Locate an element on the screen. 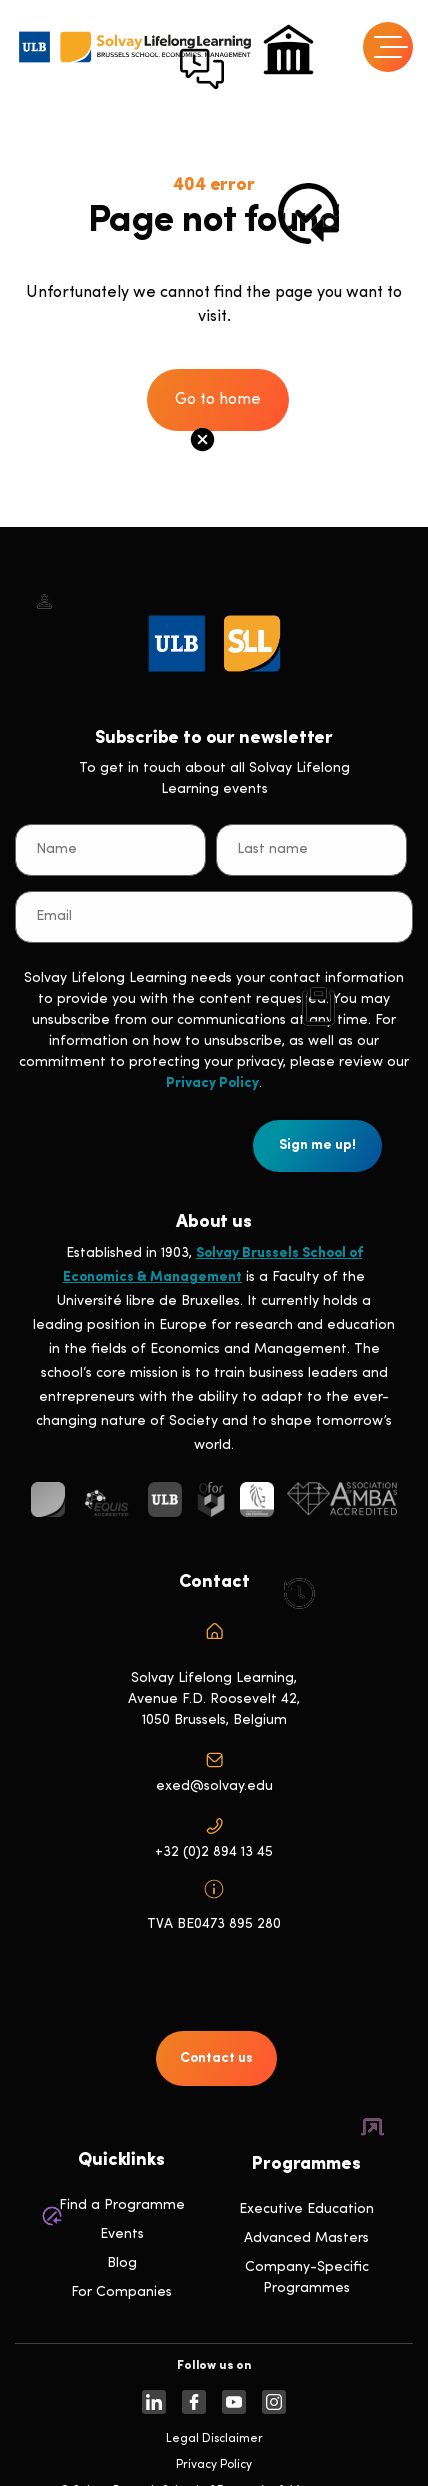 This screenshot has height=2486, width=428. view commit or activity history is located at coordinates (299, 1593).